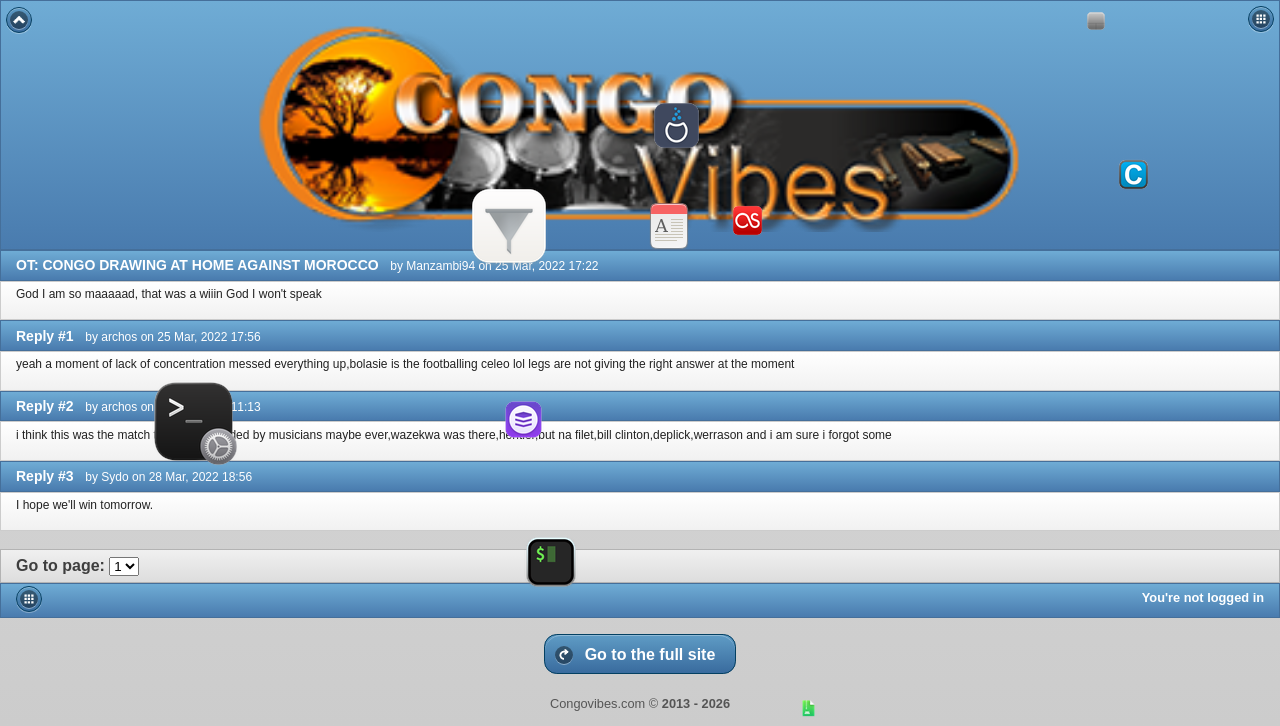 The width and height of the screenshot is (1280, 726). What do you see at coordinates (193, 421) in the screenshot?
I see `open terminal preferences or settings` at bounding box center [193, 421].